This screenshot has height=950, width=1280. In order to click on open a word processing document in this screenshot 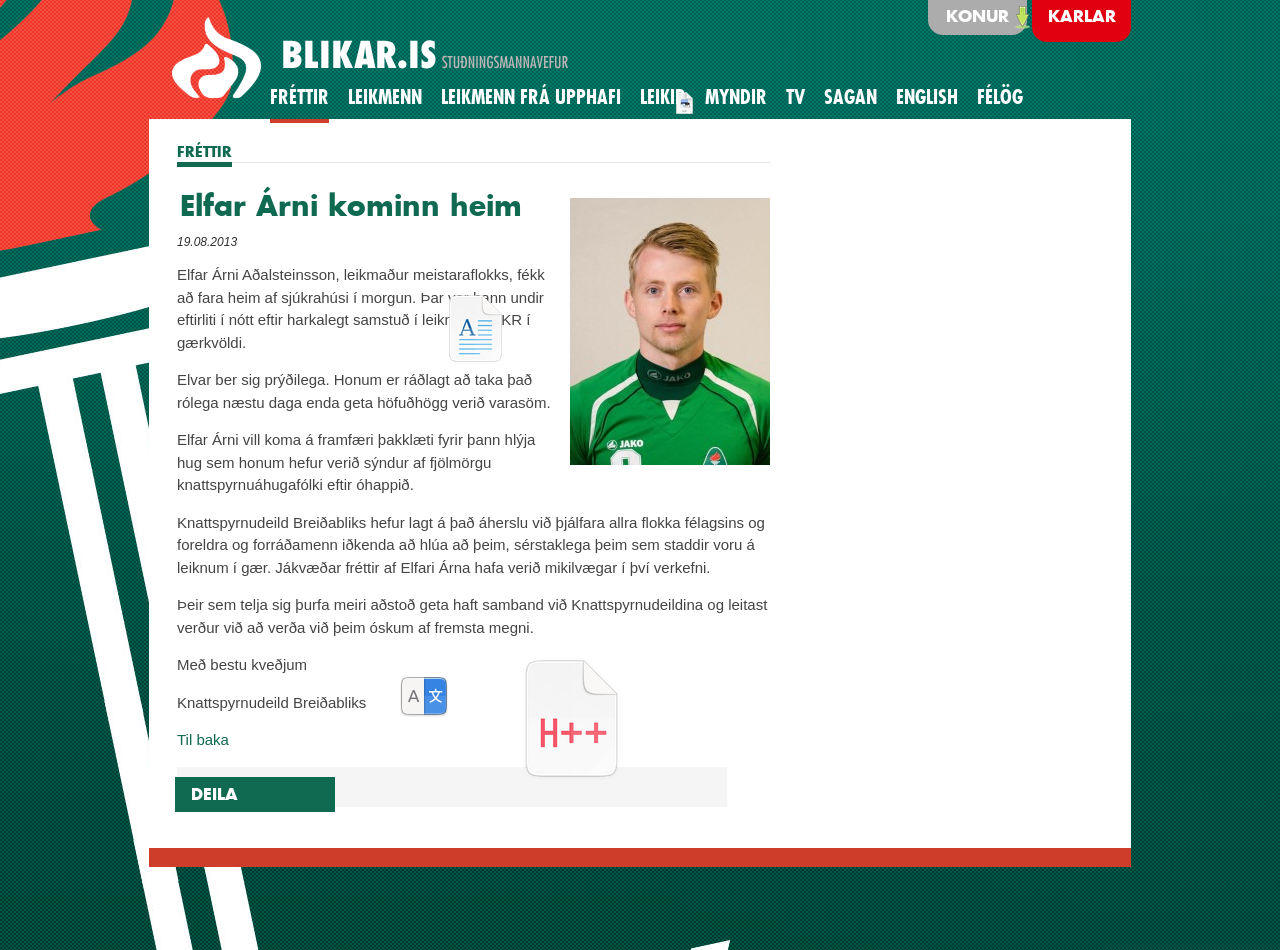, I will do `click(475, 328)`.